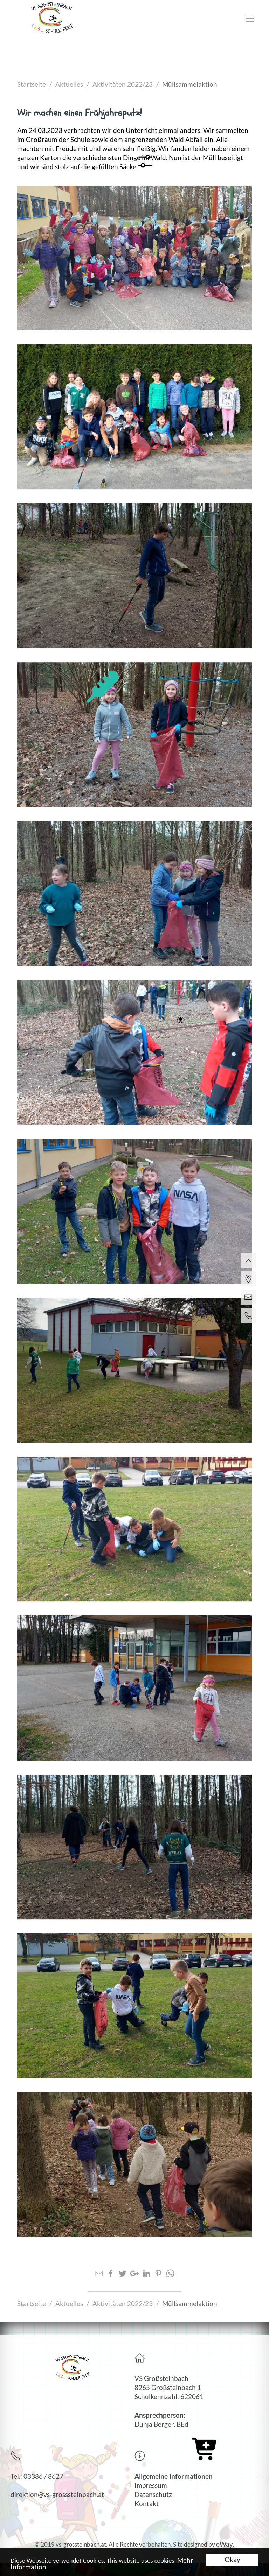 This screenshot has width=269, height=2576. I want to click on open settings or preferences, so click(145, 161).